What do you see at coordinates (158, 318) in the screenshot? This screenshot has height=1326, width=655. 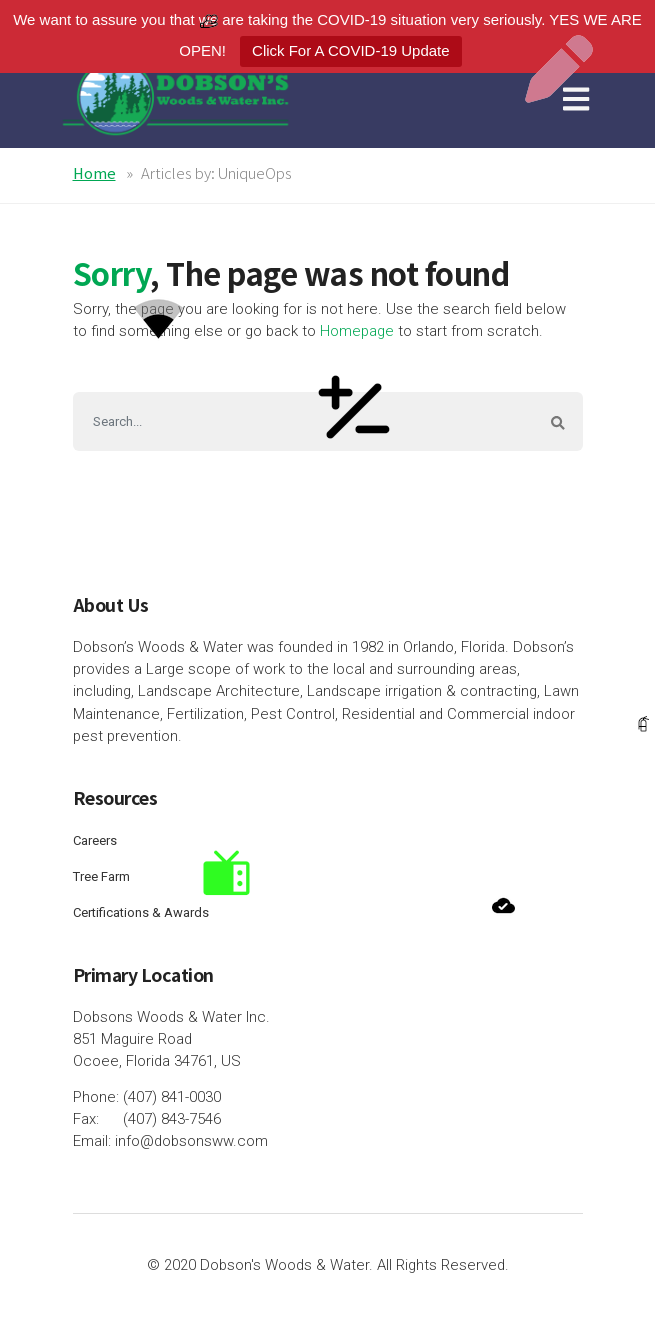 I see `indicates weak wifi signal strength` at bounding box center [158, 318].